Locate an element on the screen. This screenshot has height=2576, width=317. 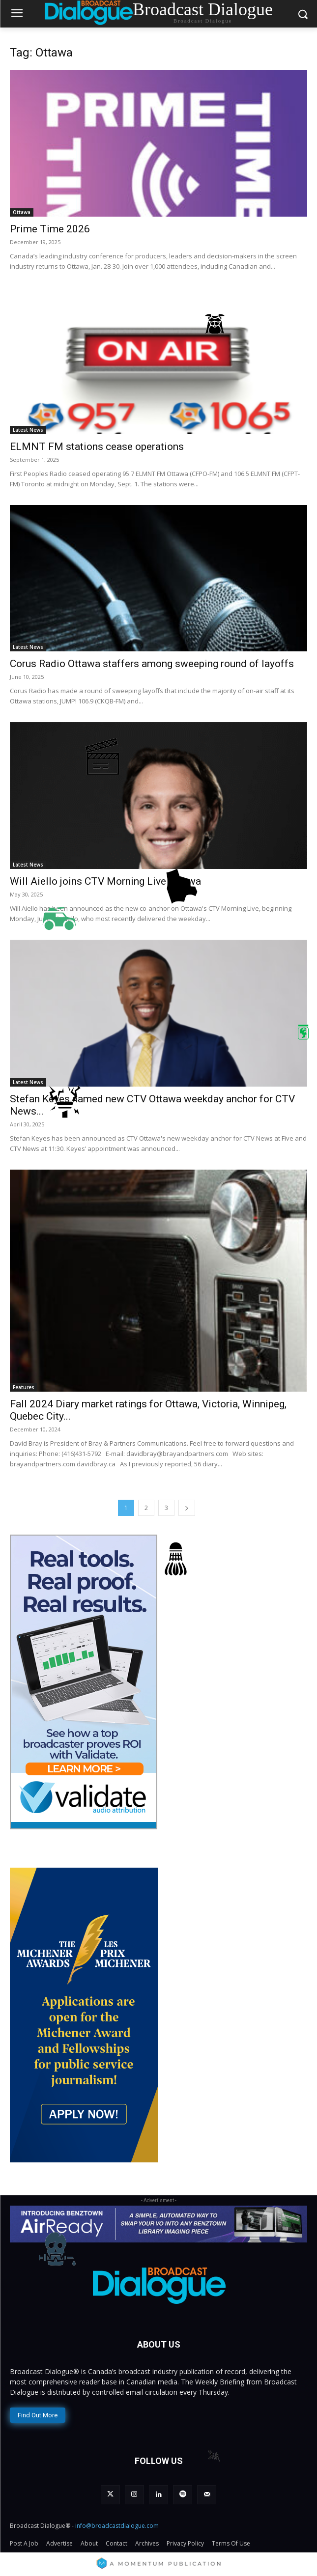
access badminton game or activity is located at coordinates (175, 1559).